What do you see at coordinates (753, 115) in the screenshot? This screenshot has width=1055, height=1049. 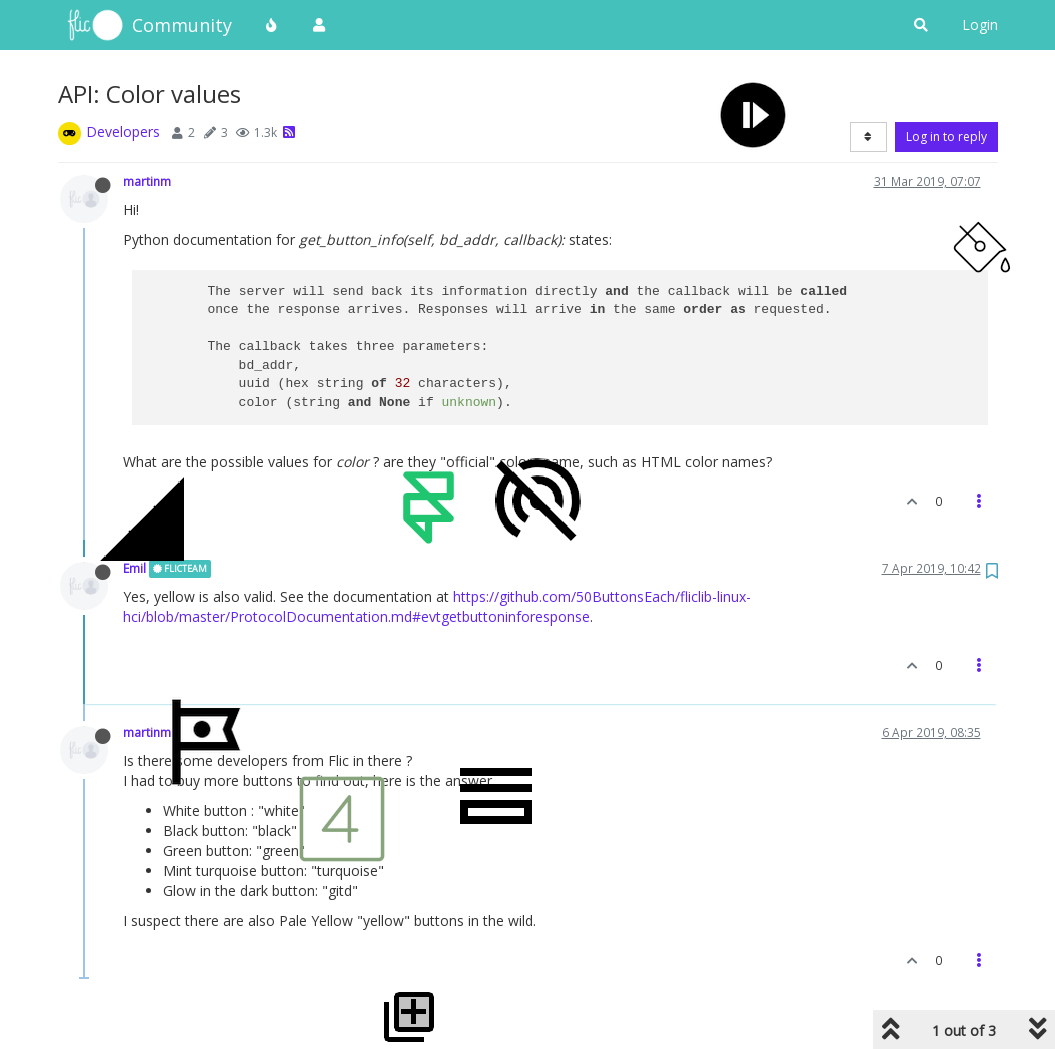 I see `skip to next track or media item` at bounding box center [753, 115].